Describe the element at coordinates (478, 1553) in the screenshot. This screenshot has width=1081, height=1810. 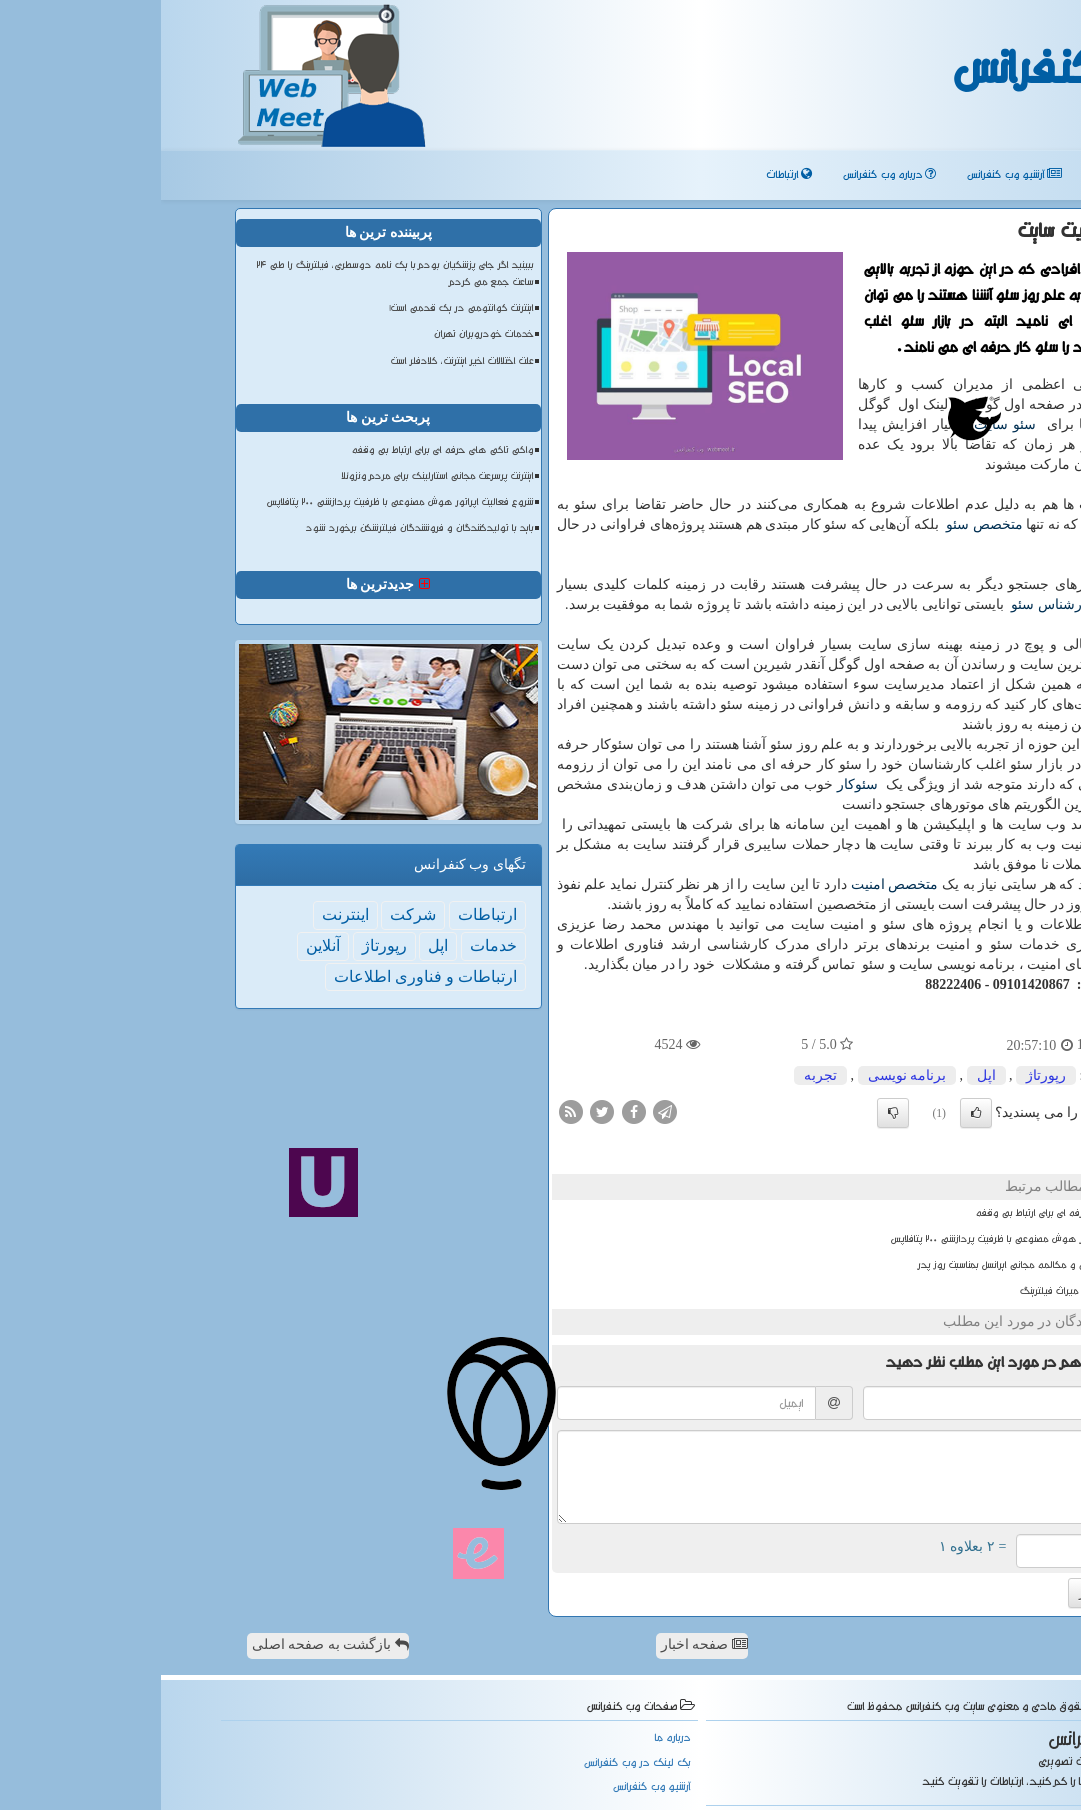
I see `ember.js framework logo` at that location.